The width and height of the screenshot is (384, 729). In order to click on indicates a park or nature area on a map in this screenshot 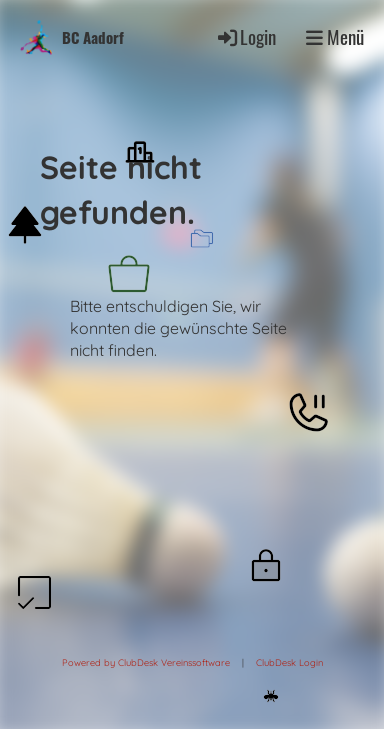, I will do `click(25, 225)`.